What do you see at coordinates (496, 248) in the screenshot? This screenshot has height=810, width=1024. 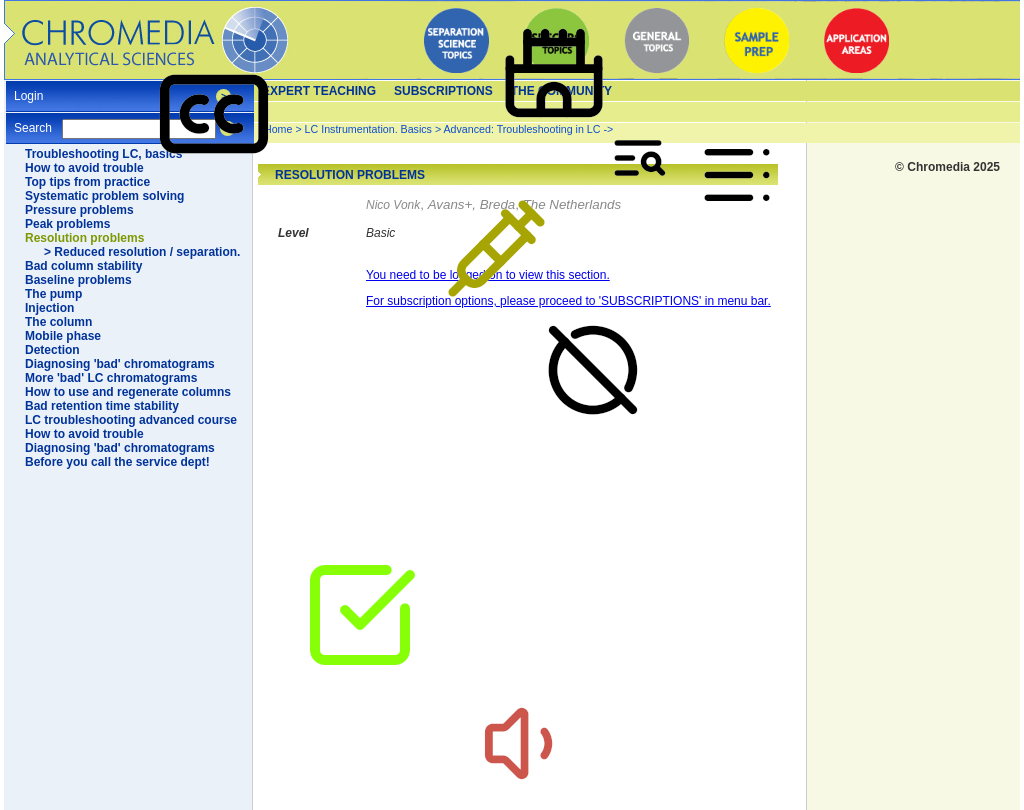 I see `access medical or health-related features` at bounding box center [496, 248].